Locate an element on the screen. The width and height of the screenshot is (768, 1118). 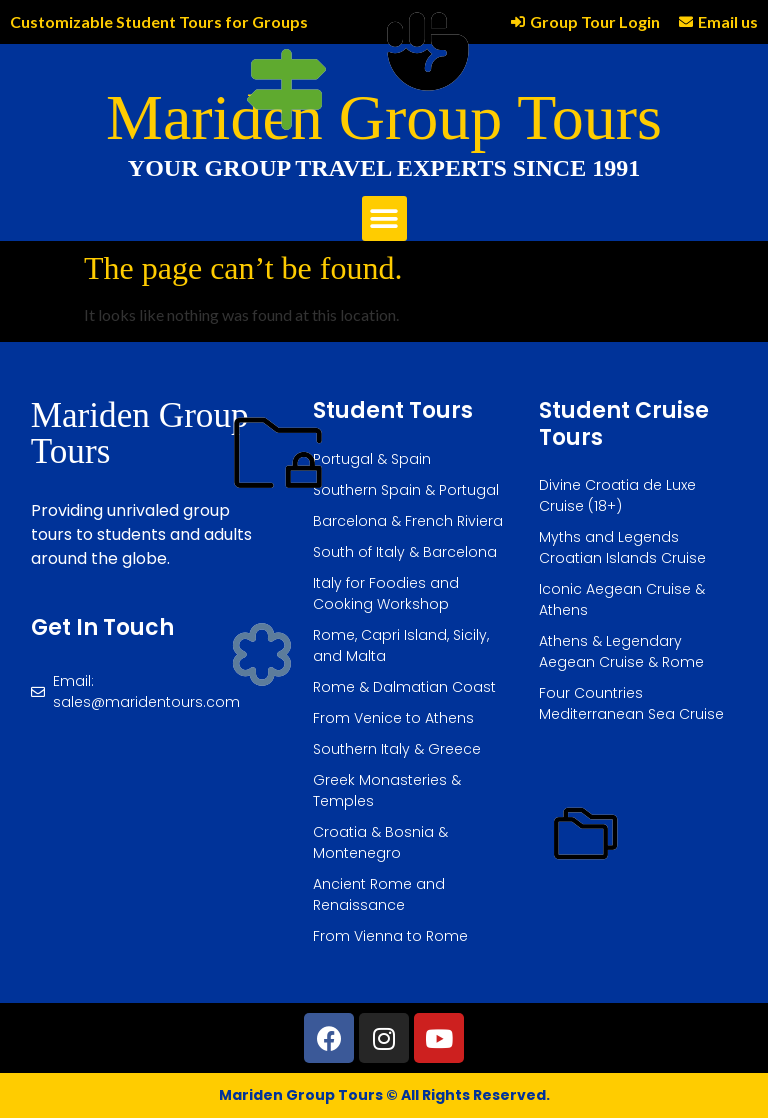
access a password-protected folder is located at coordinates (278, 451).